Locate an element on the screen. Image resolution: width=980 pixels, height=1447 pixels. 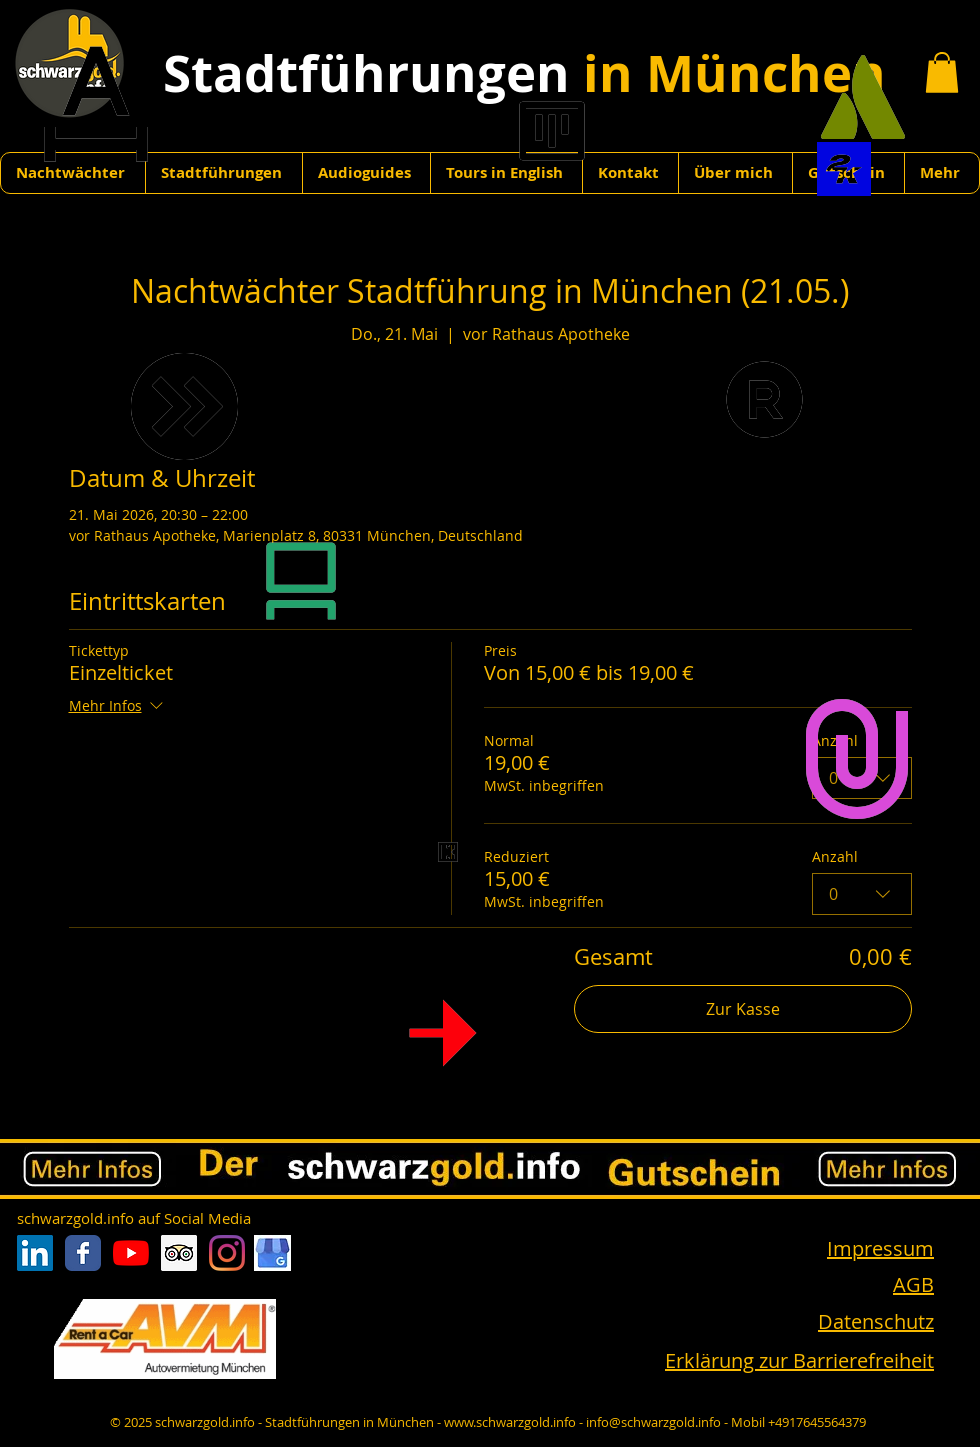
switch to kanban board view is located at coordinates (552, 131).